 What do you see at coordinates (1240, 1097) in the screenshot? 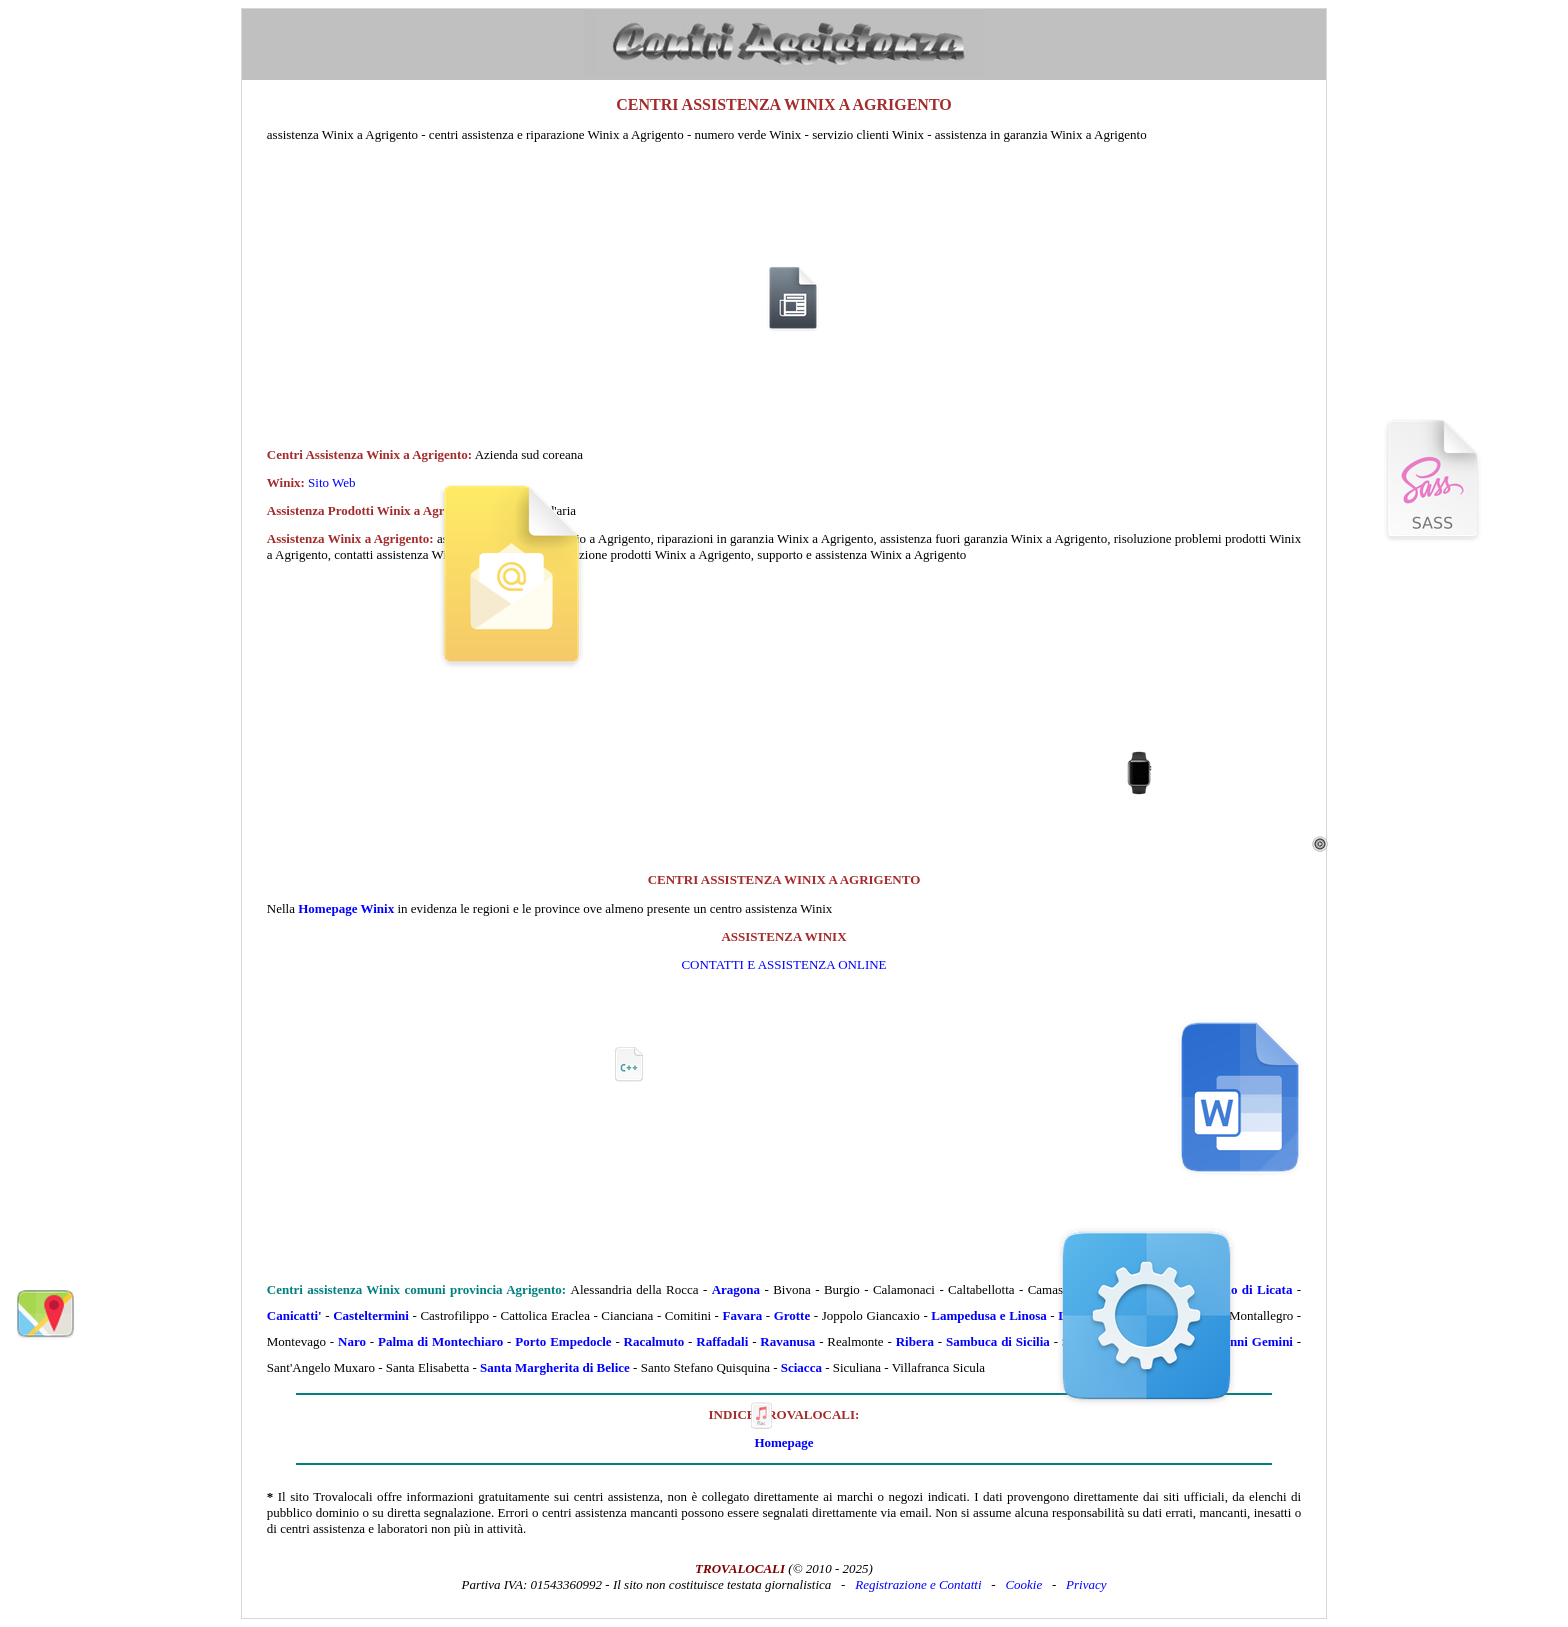
I see `microsoft word document file` at bounding box center [1240, 1097].